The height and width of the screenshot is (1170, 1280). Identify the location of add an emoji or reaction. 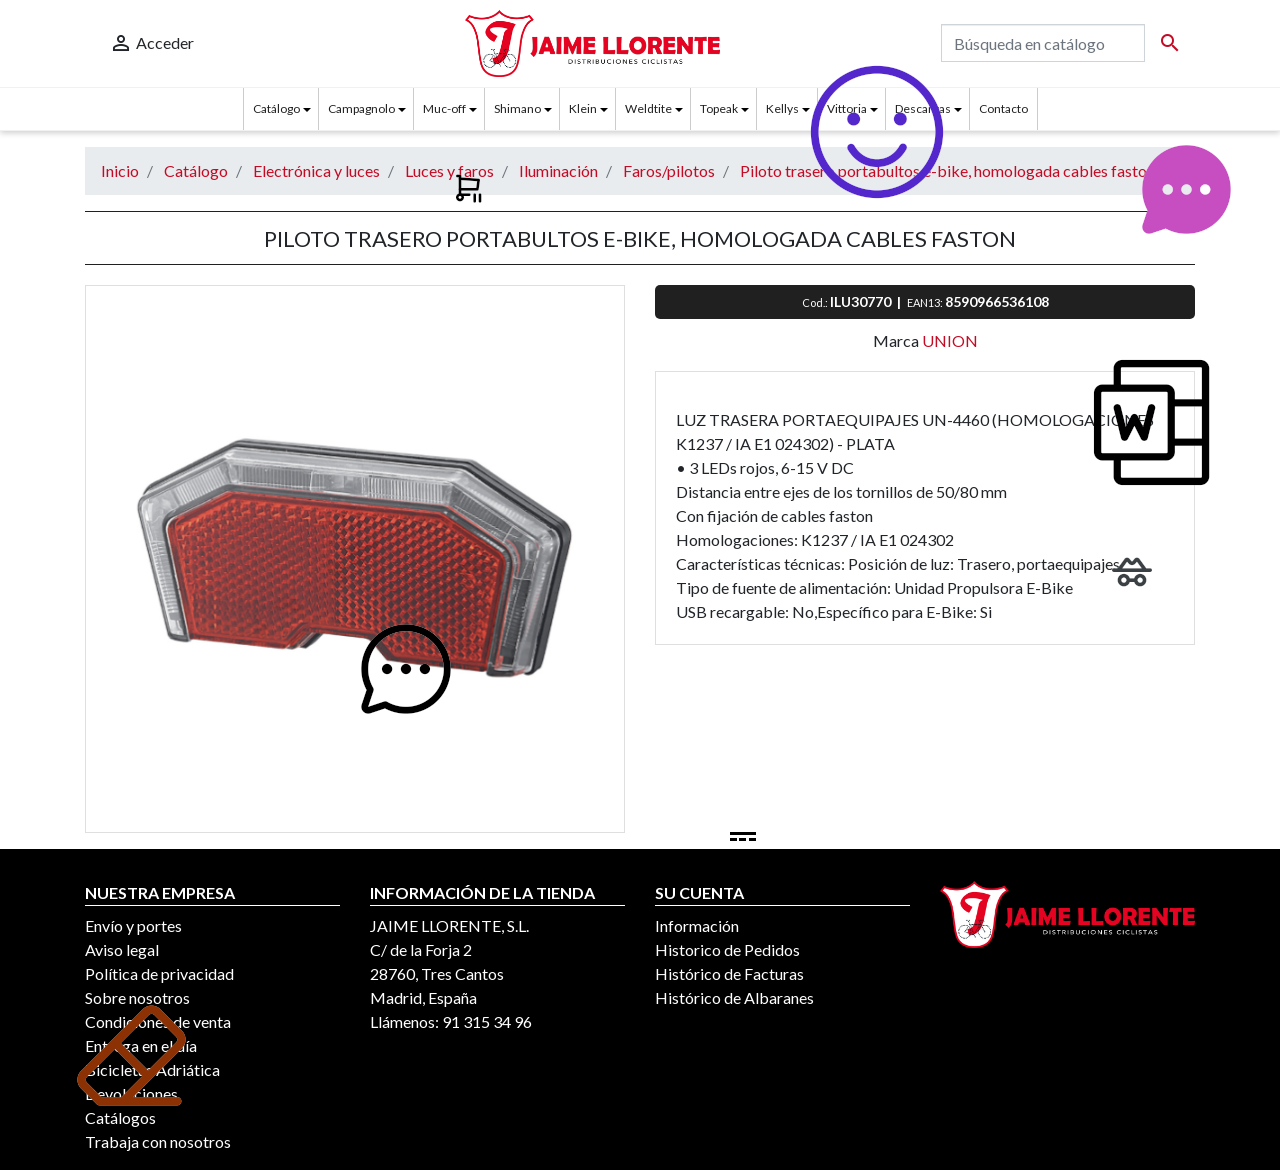
(877, 132).